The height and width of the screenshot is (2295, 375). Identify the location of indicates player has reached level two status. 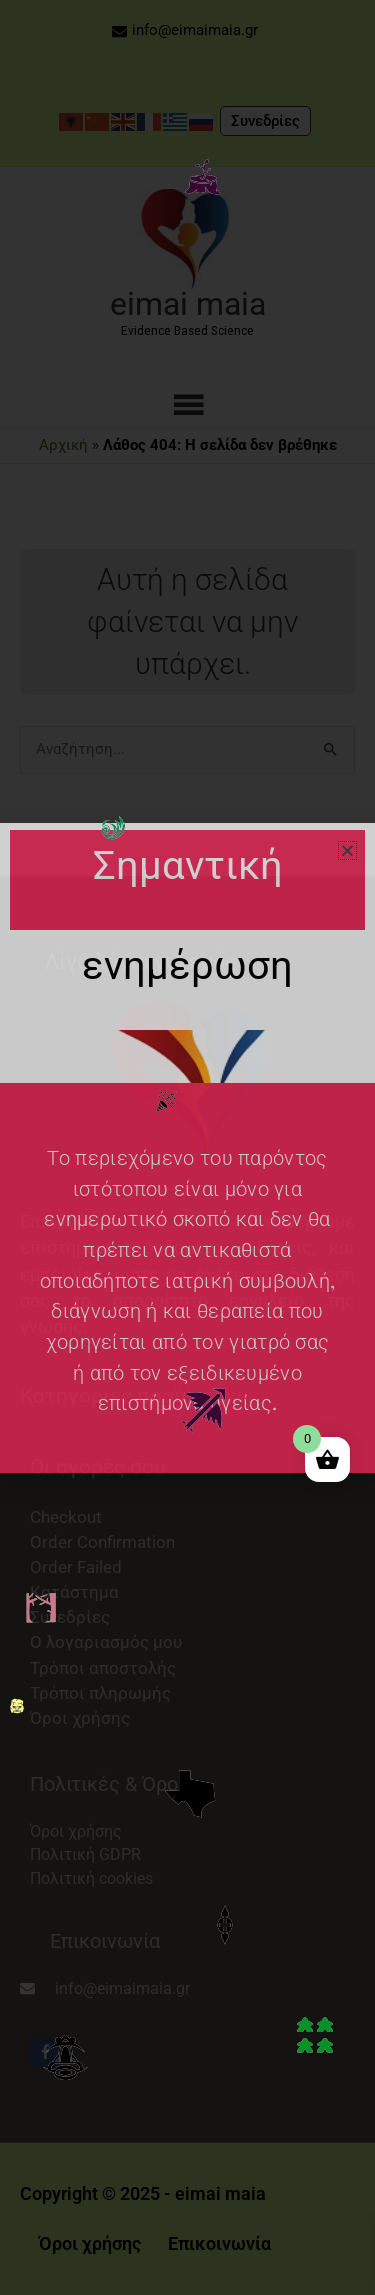
(225, 1925).